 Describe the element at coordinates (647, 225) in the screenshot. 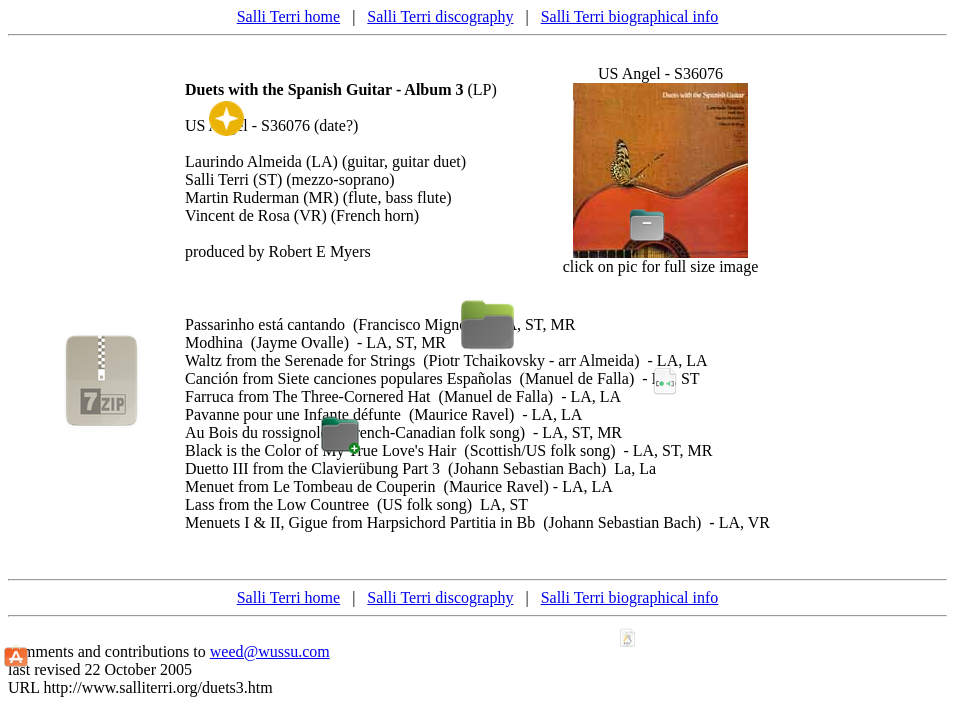

I see `open the nautilus file manager` at that location.